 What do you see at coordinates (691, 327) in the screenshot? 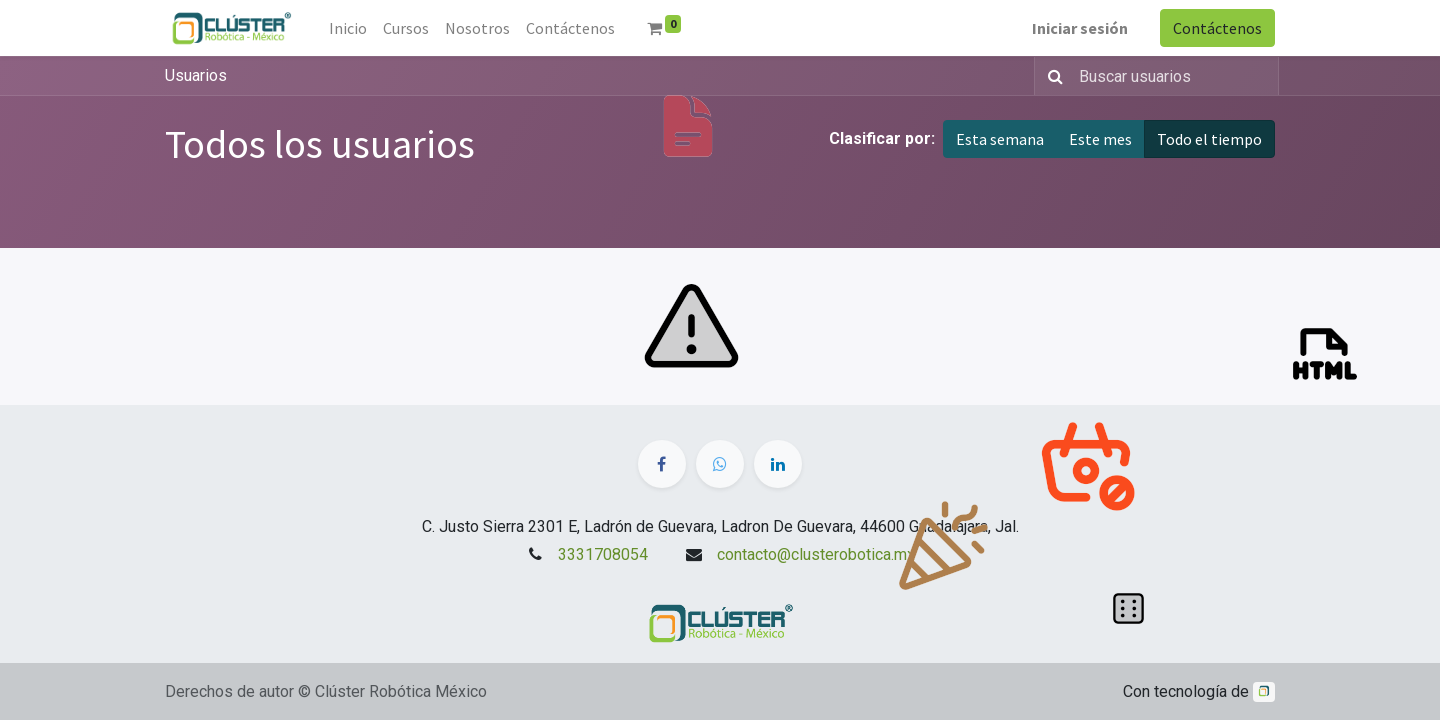
I see `indicates a warning or caution state` at bounding box center [691, 327].